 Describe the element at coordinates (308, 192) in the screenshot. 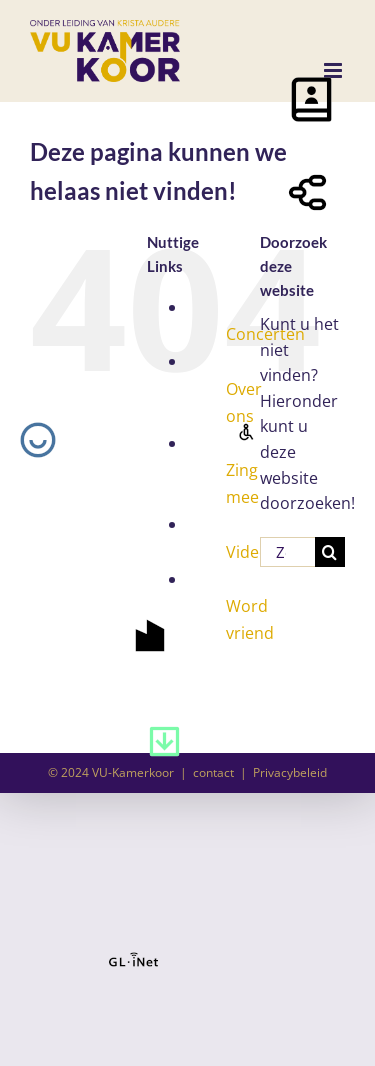

I see `create or view a mind map` at that location.